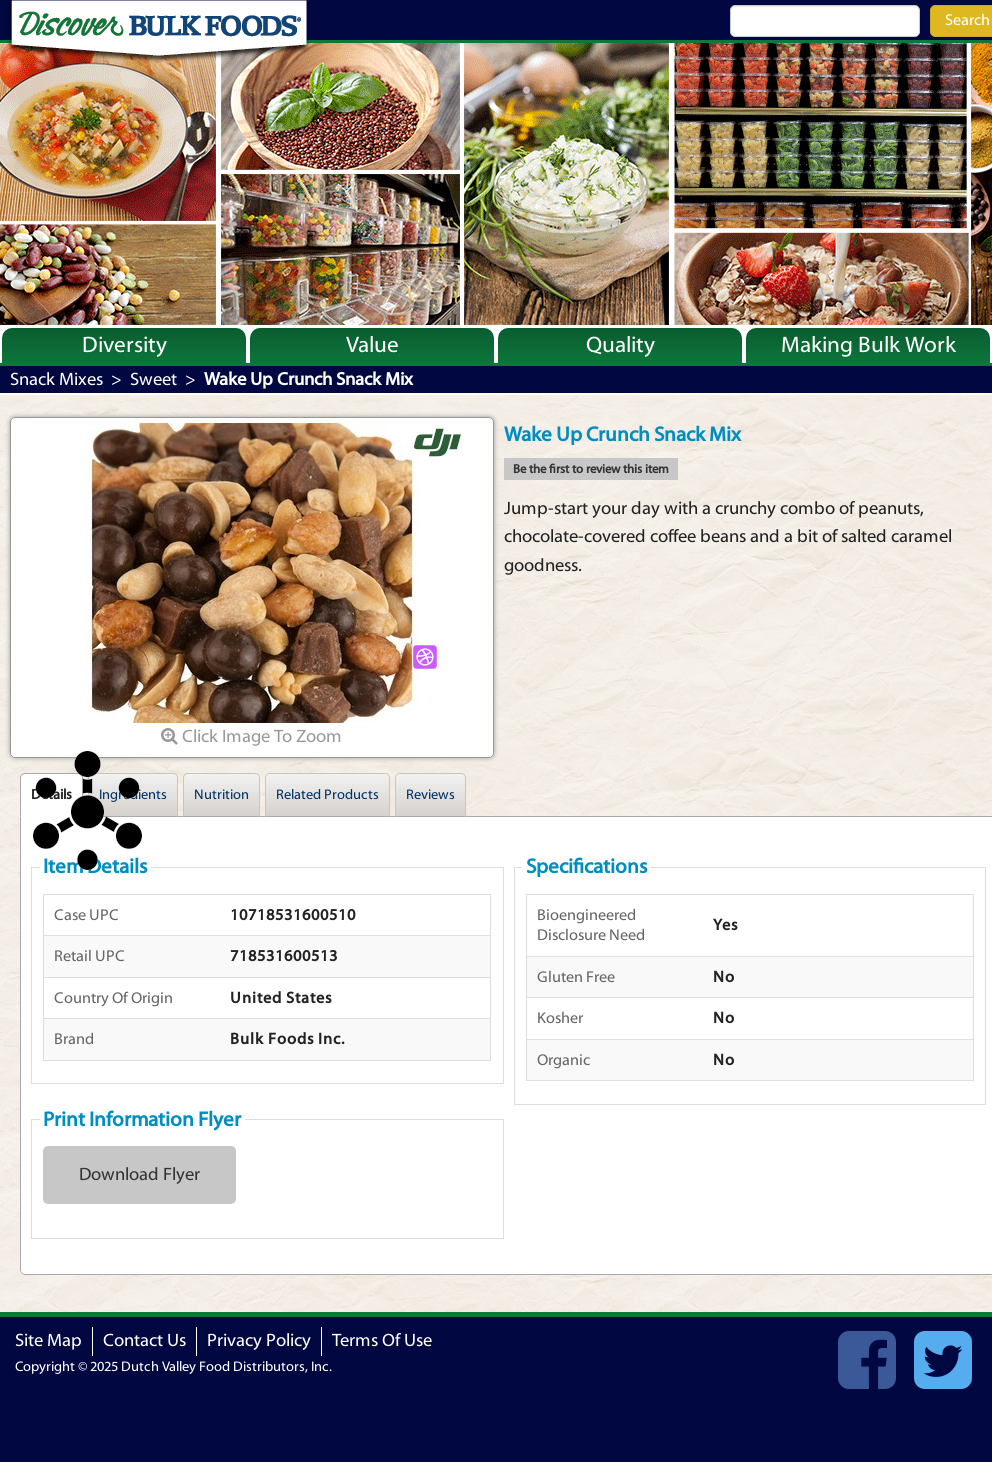  What do you see at coordinates (425, 657) in the screenshot?
I see `link to dribbble profile` at bounding box center [425, 657].